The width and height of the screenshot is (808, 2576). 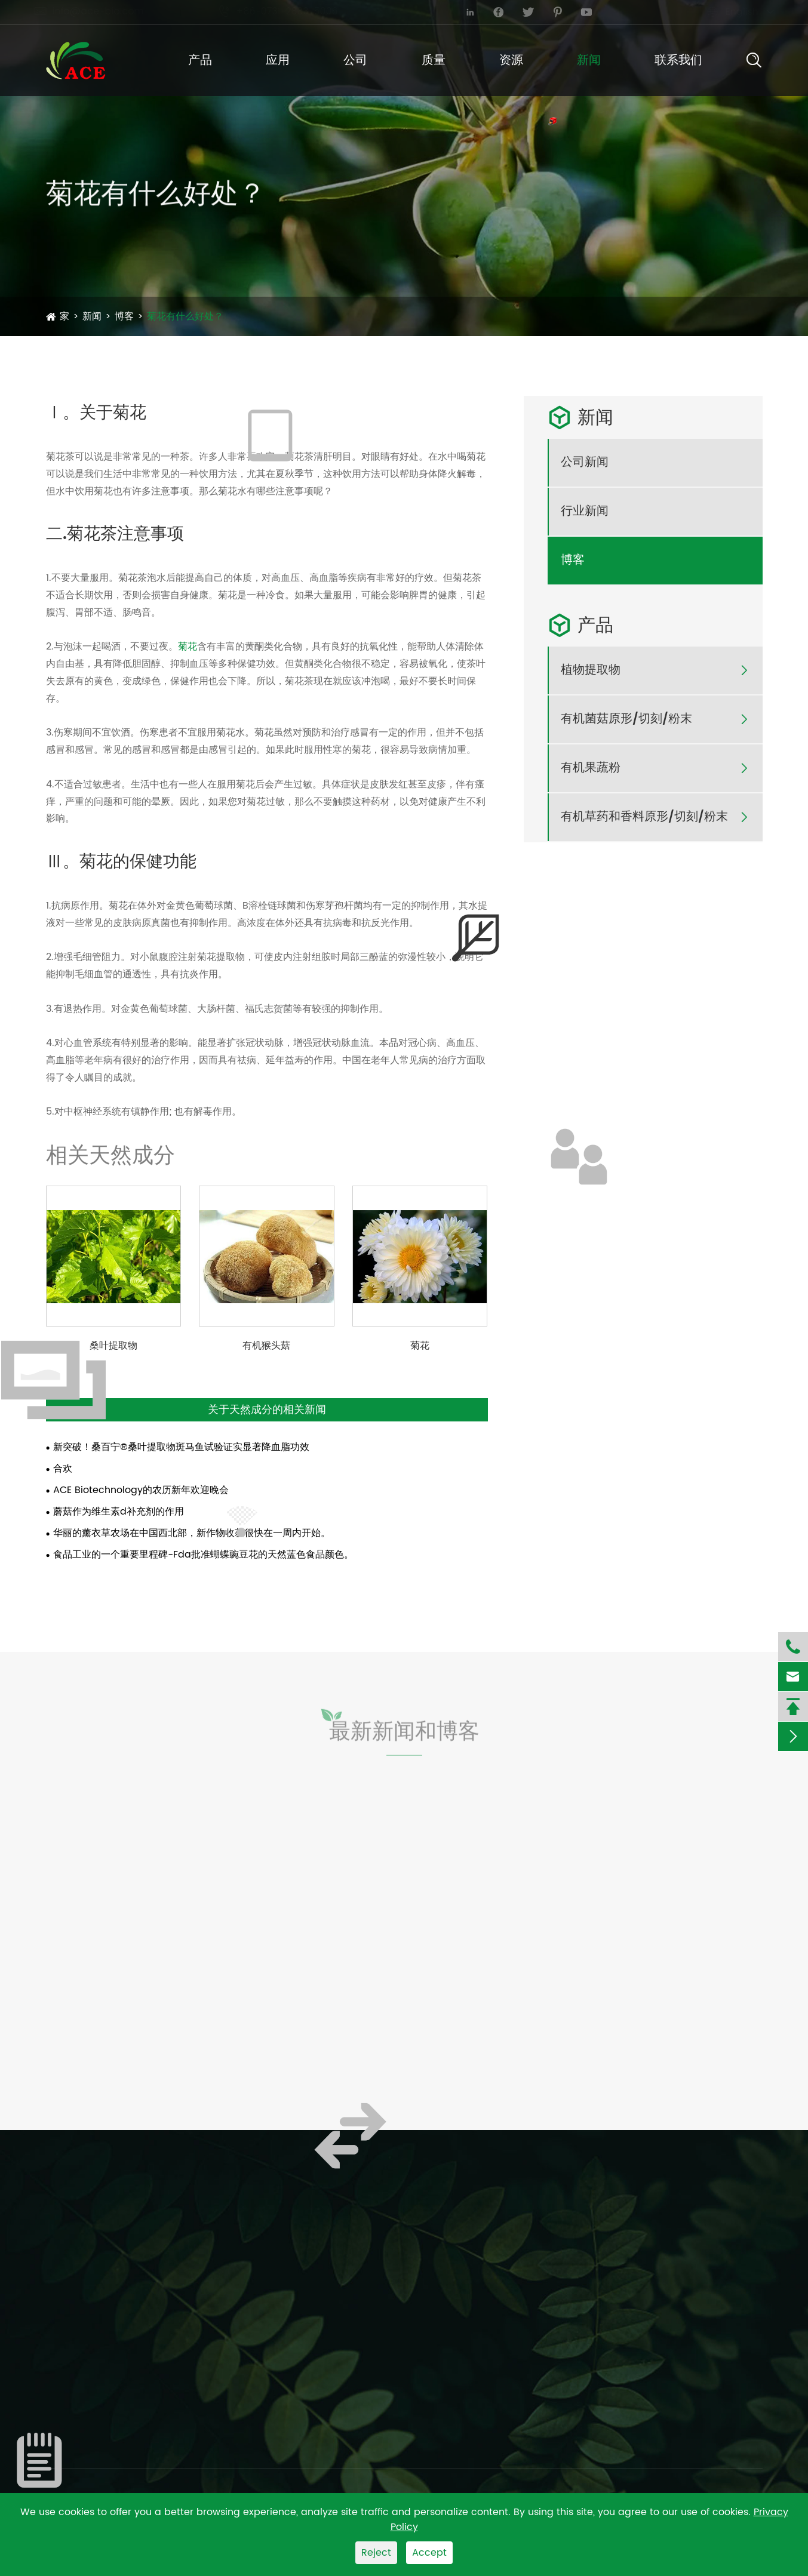 I want to click on enable power saving or eco mode, so click(x=475, y=938).